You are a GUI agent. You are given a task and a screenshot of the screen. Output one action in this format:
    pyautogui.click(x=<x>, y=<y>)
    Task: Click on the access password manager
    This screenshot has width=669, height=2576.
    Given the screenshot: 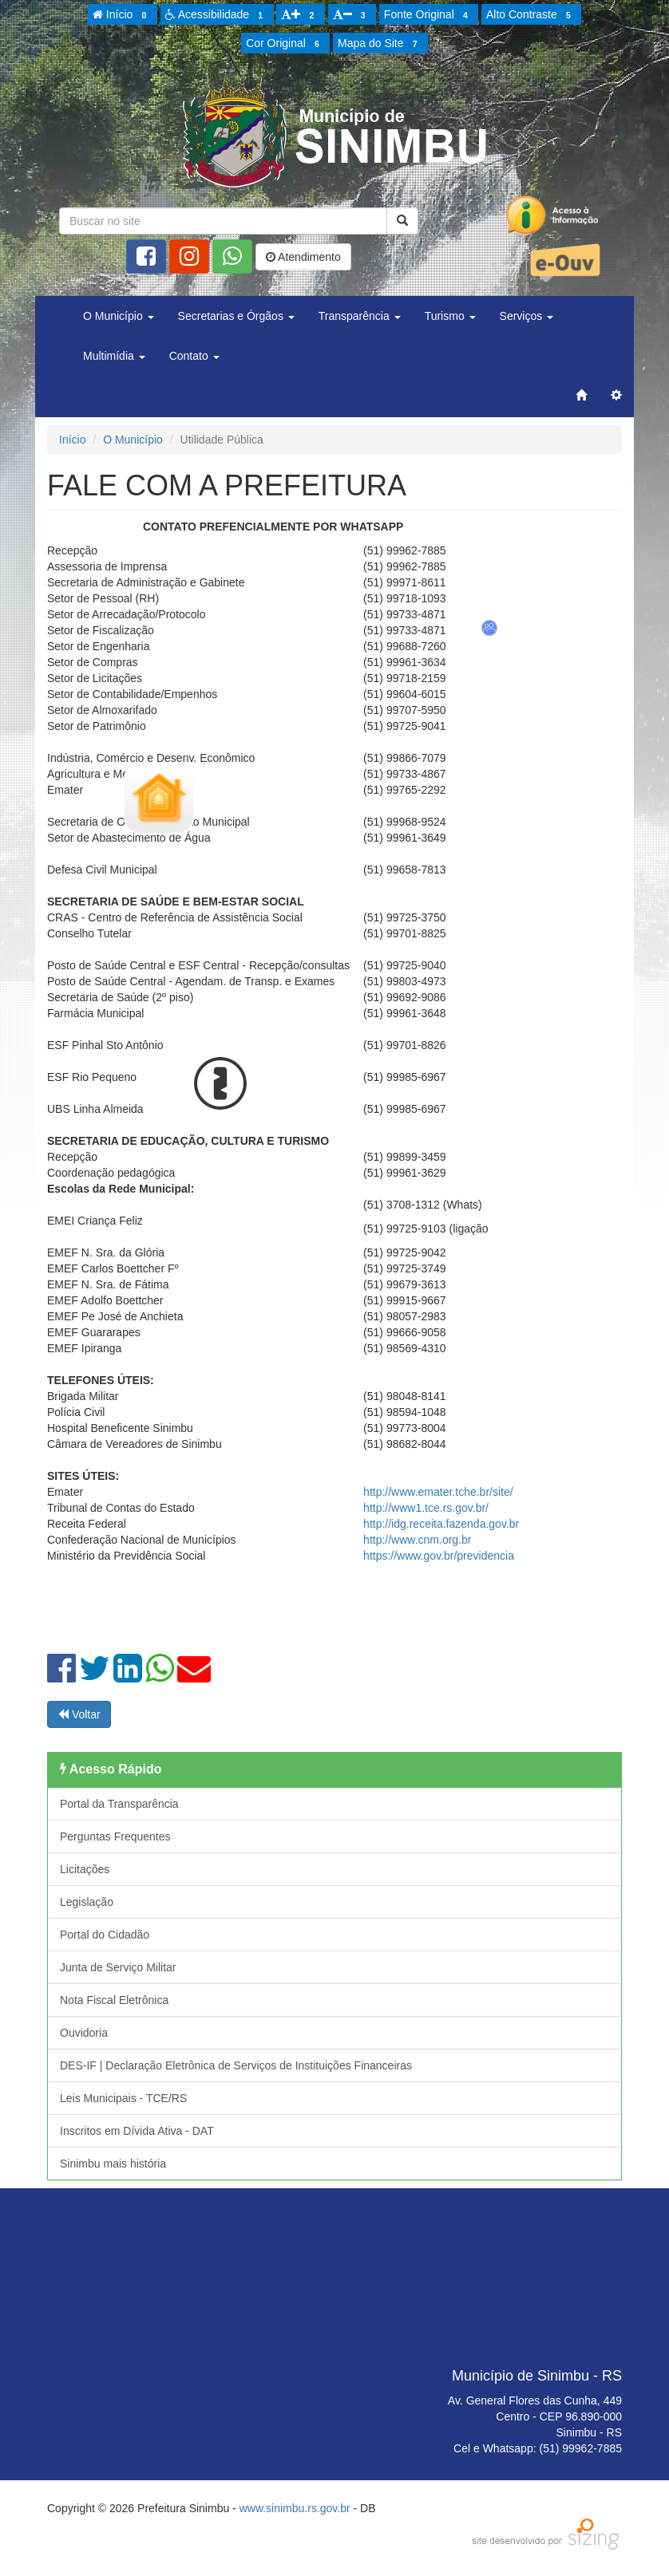 What is the action you would take?
    pyautogui.click(x=220, y=1083)
    